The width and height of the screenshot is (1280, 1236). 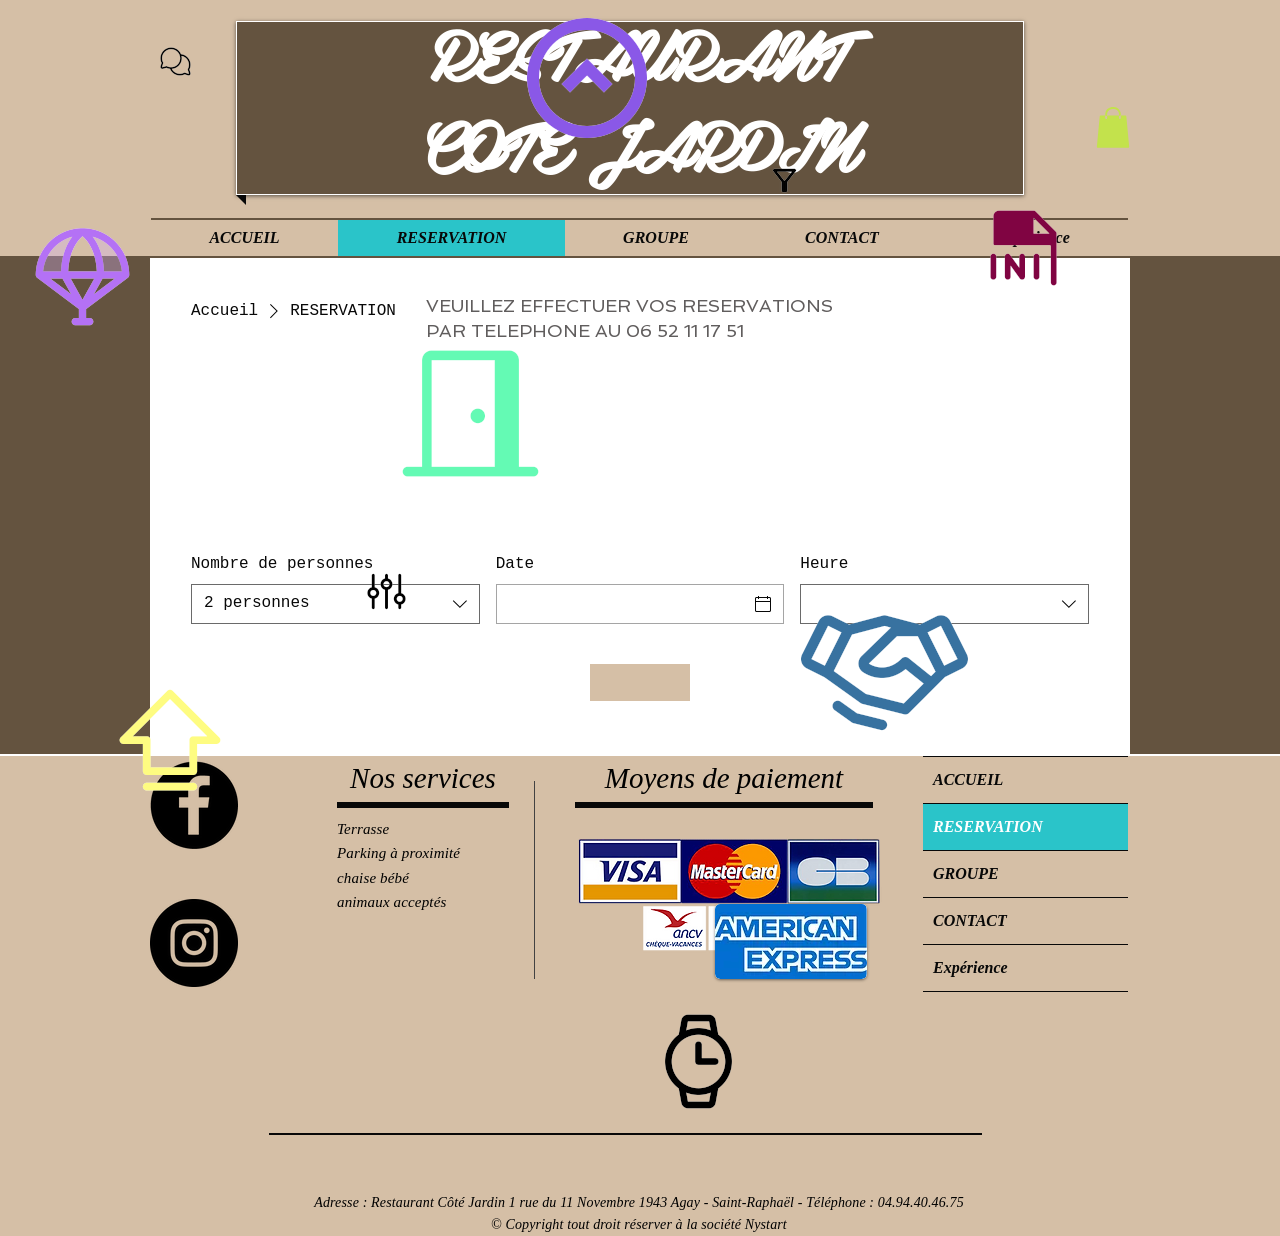 I want to click on indicates a partnership or collaboration feature, so click(x=884, y=667).